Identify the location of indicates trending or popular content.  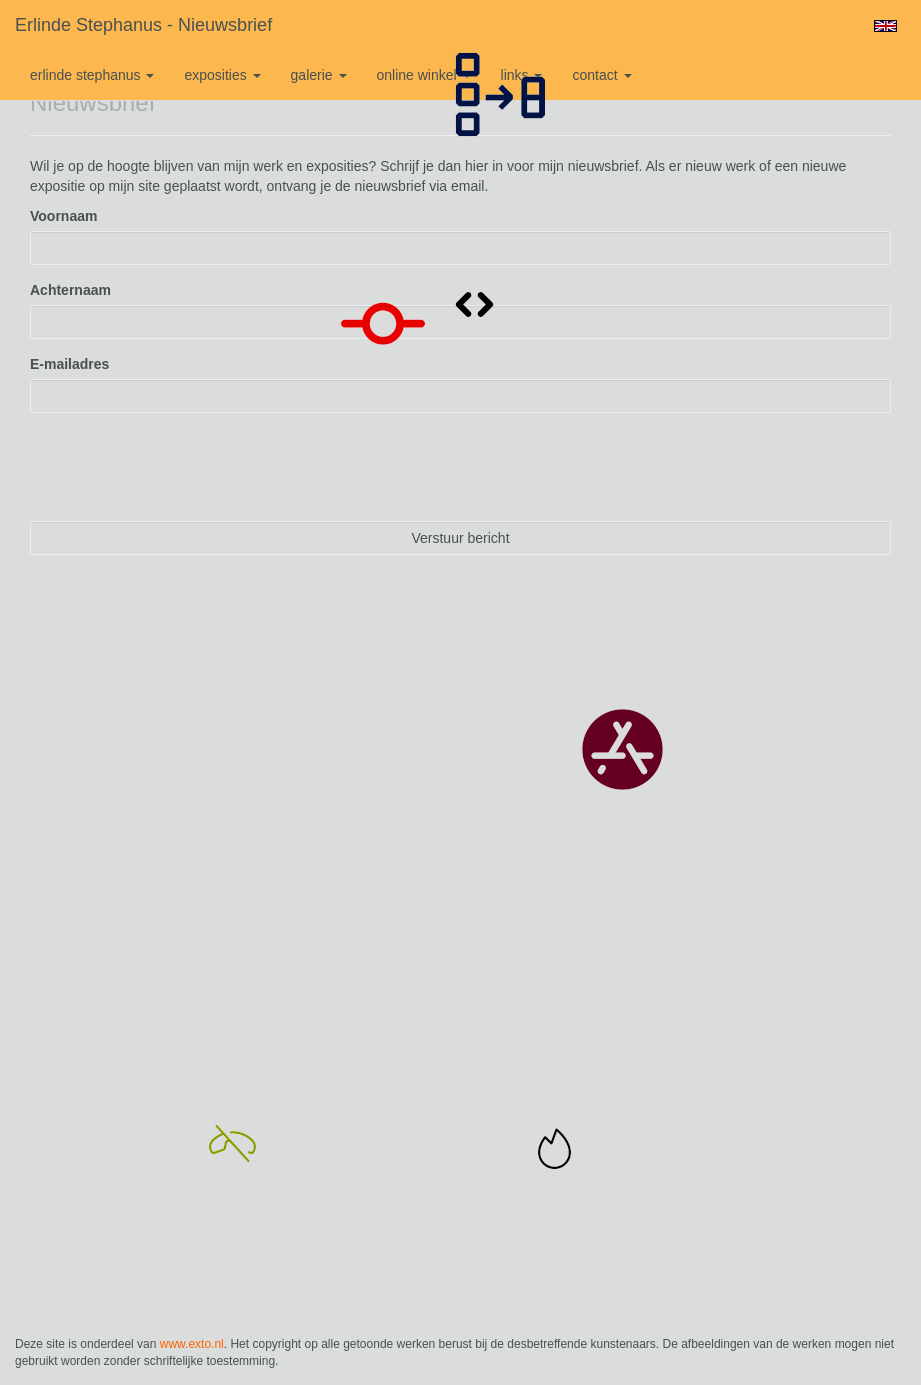
(554, 1149).